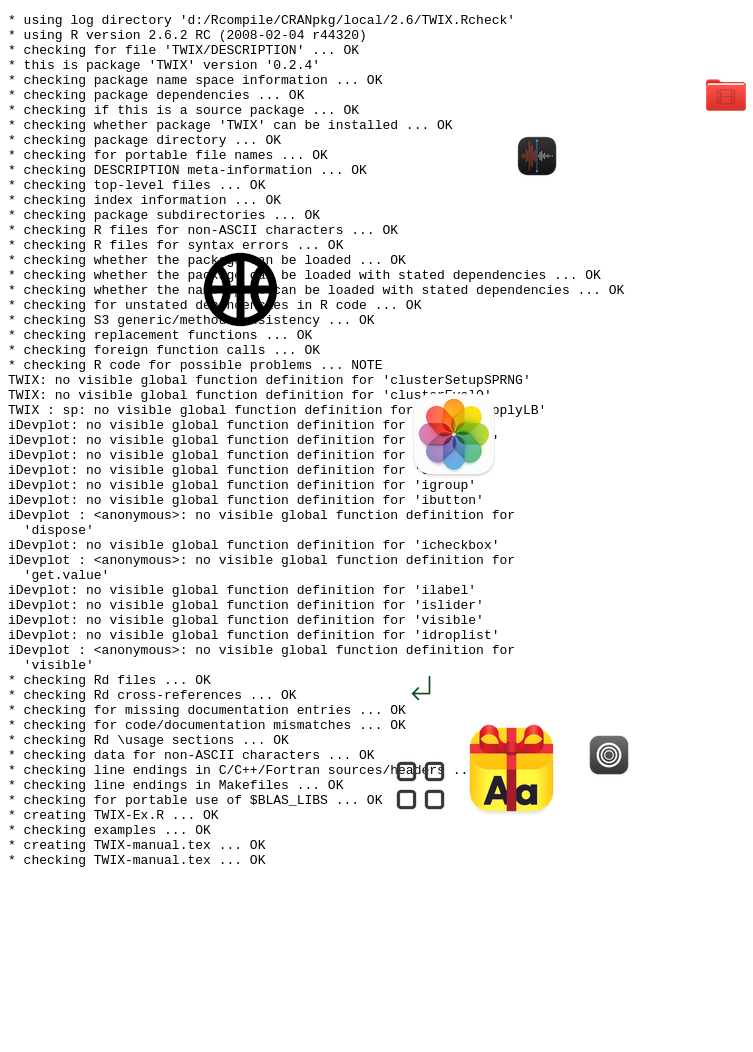 The height and width of the screenshot is (1052, 753). What do you see at coordinates (609, 755) in the screenshot?
I see `open zen browser app` at bounding box center [609, 755].